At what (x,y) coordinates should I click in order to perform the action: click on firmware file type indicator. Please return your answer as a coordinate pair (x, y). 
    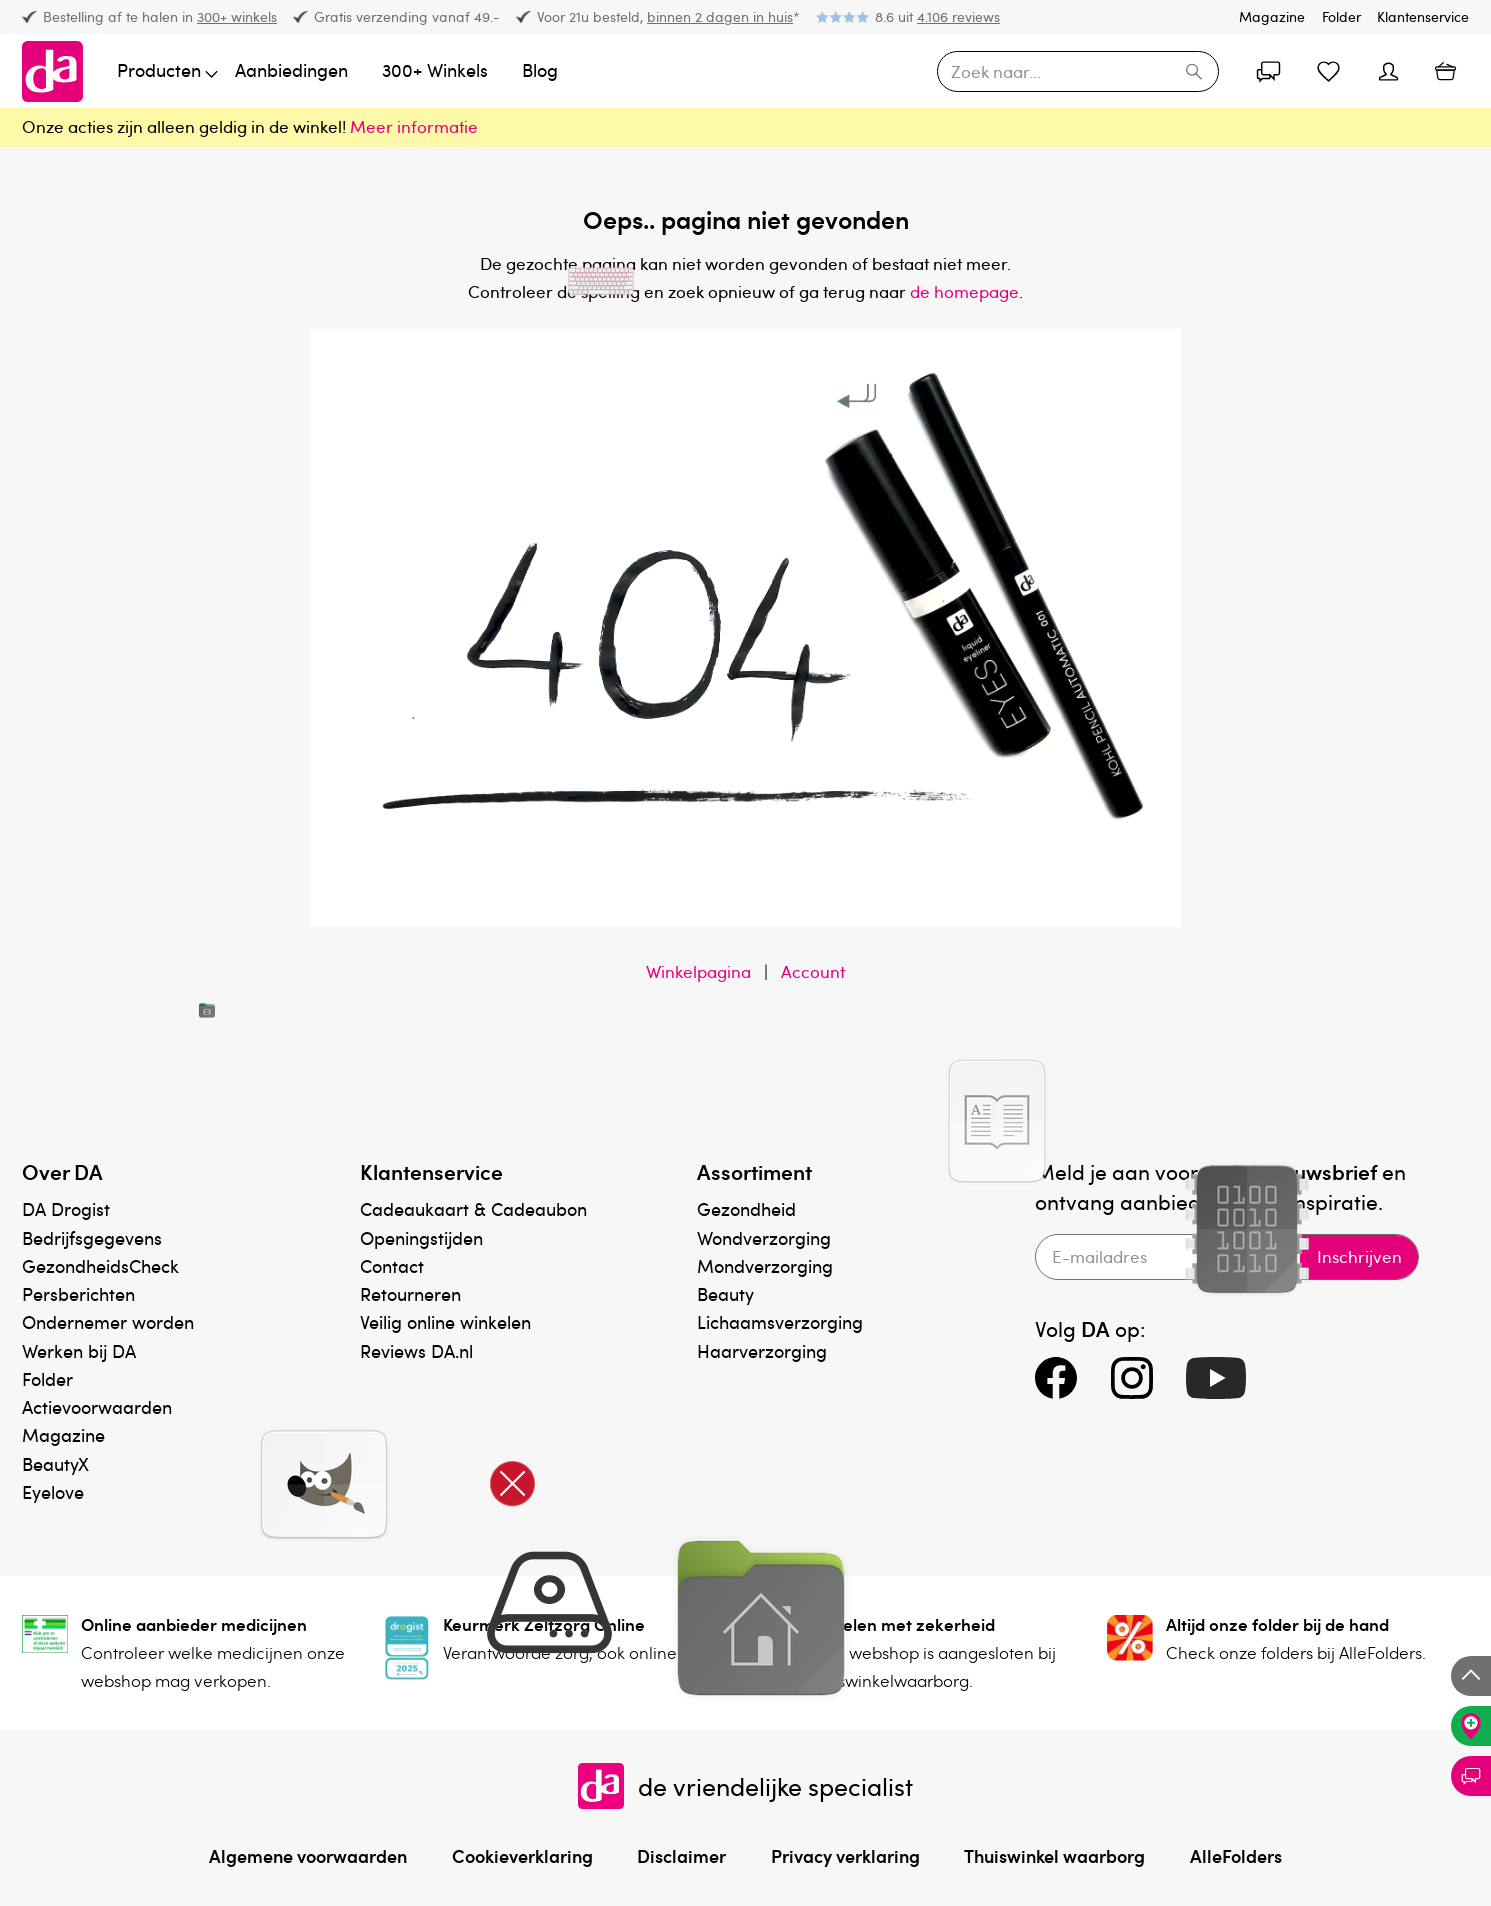
    Looking at the image, I should click on (1247, 1229).